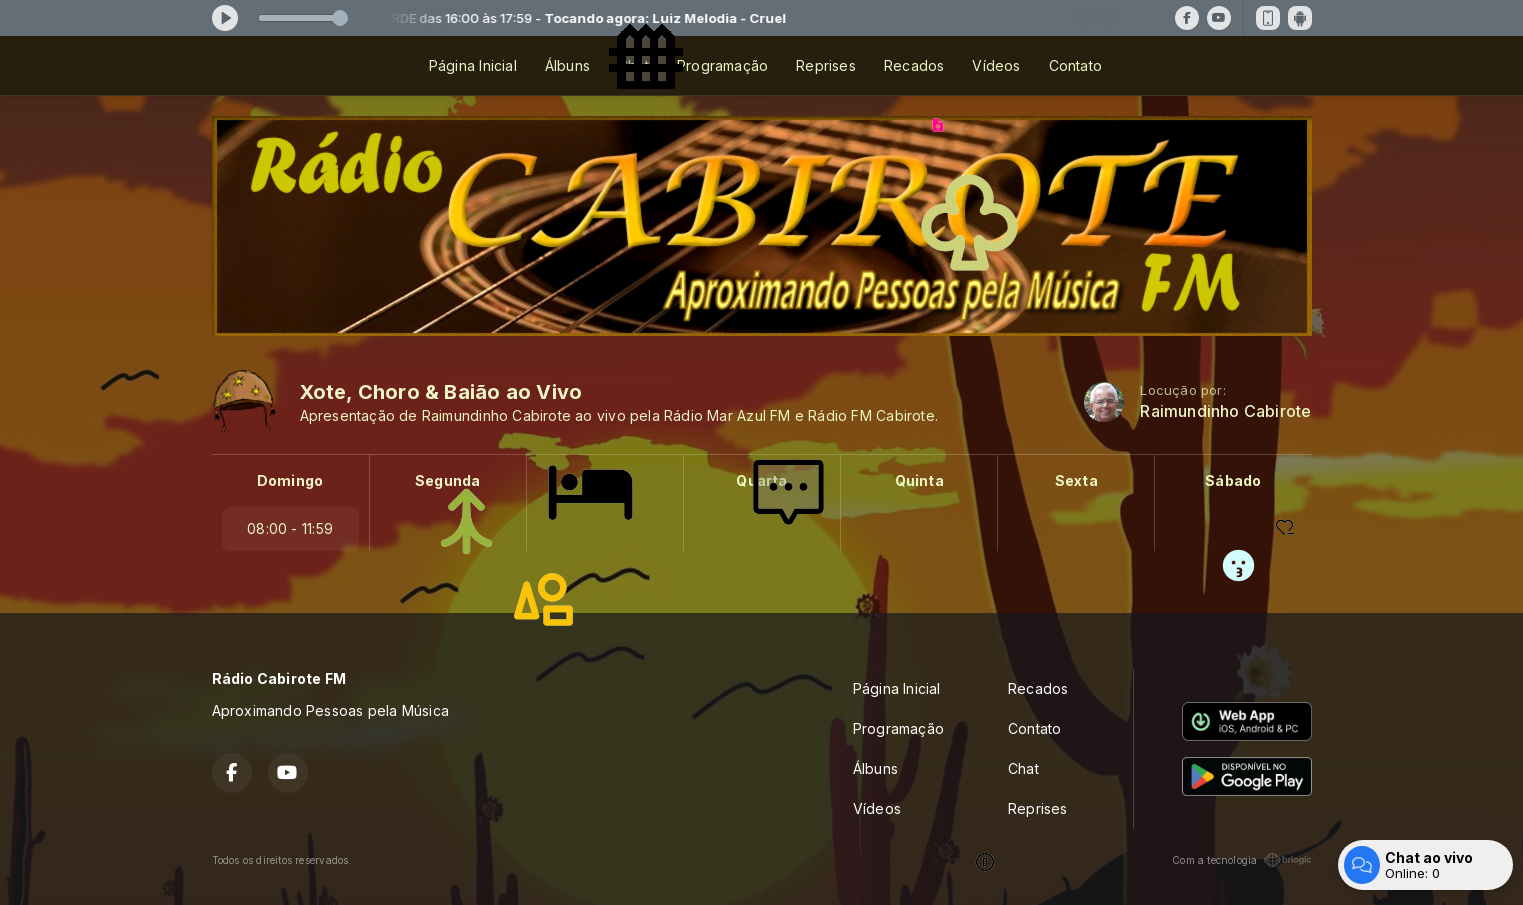 This screenshot has height=905, width=1523. What do you see at coordinates (544, 601) in the screenshot?
I see `access shape tools or drawing options` at bounding box center [544, 601].